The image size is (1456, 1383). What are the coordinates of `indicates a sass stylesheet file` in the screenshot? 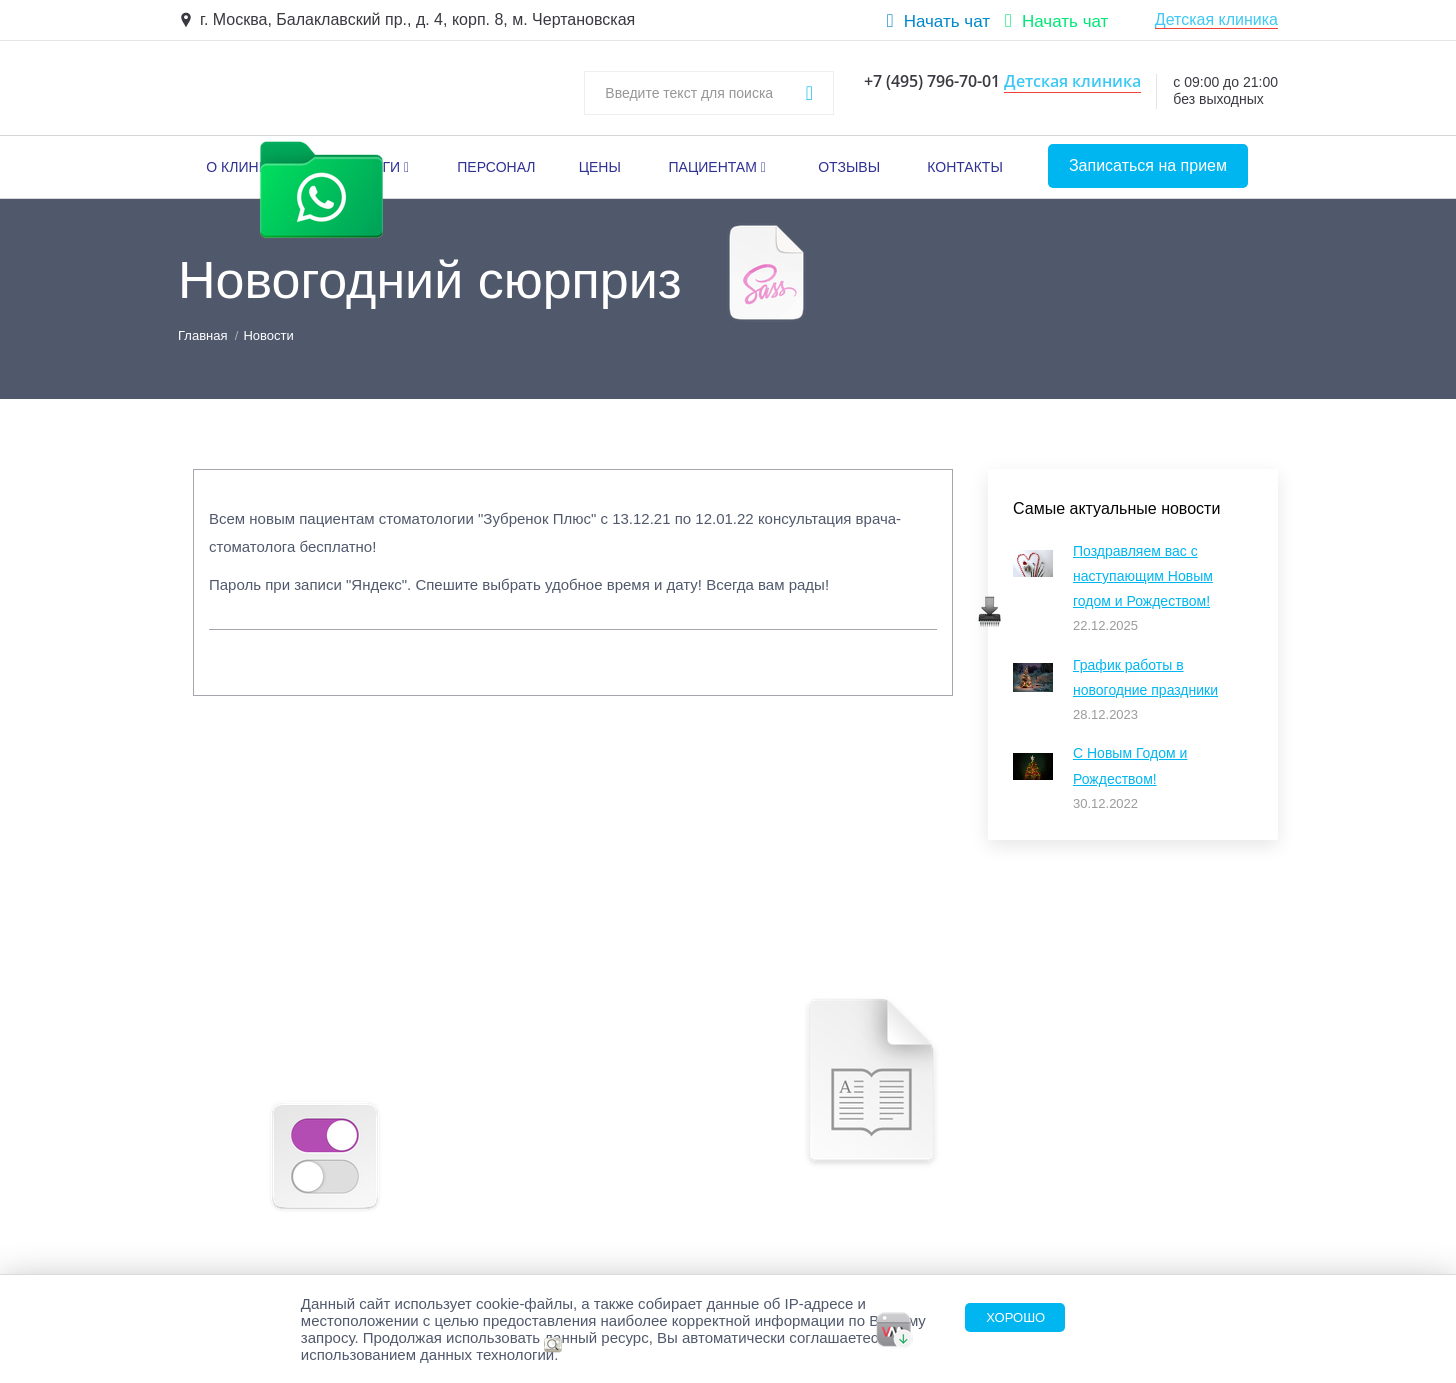 It's located at (766, 272).